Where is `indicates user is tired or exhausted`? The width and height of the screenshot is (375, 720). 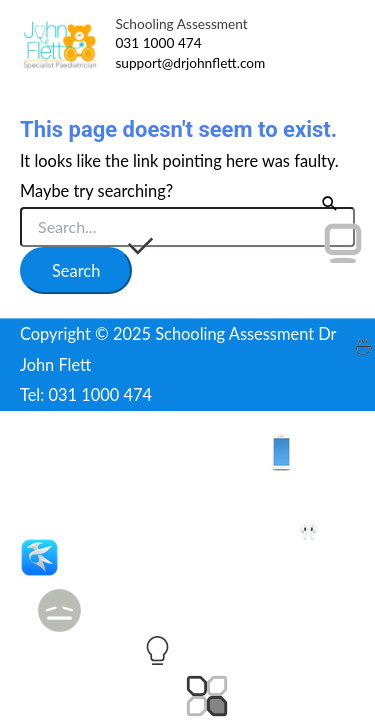
indicates user is tired or exhausted is located at coordinates (59, 610).